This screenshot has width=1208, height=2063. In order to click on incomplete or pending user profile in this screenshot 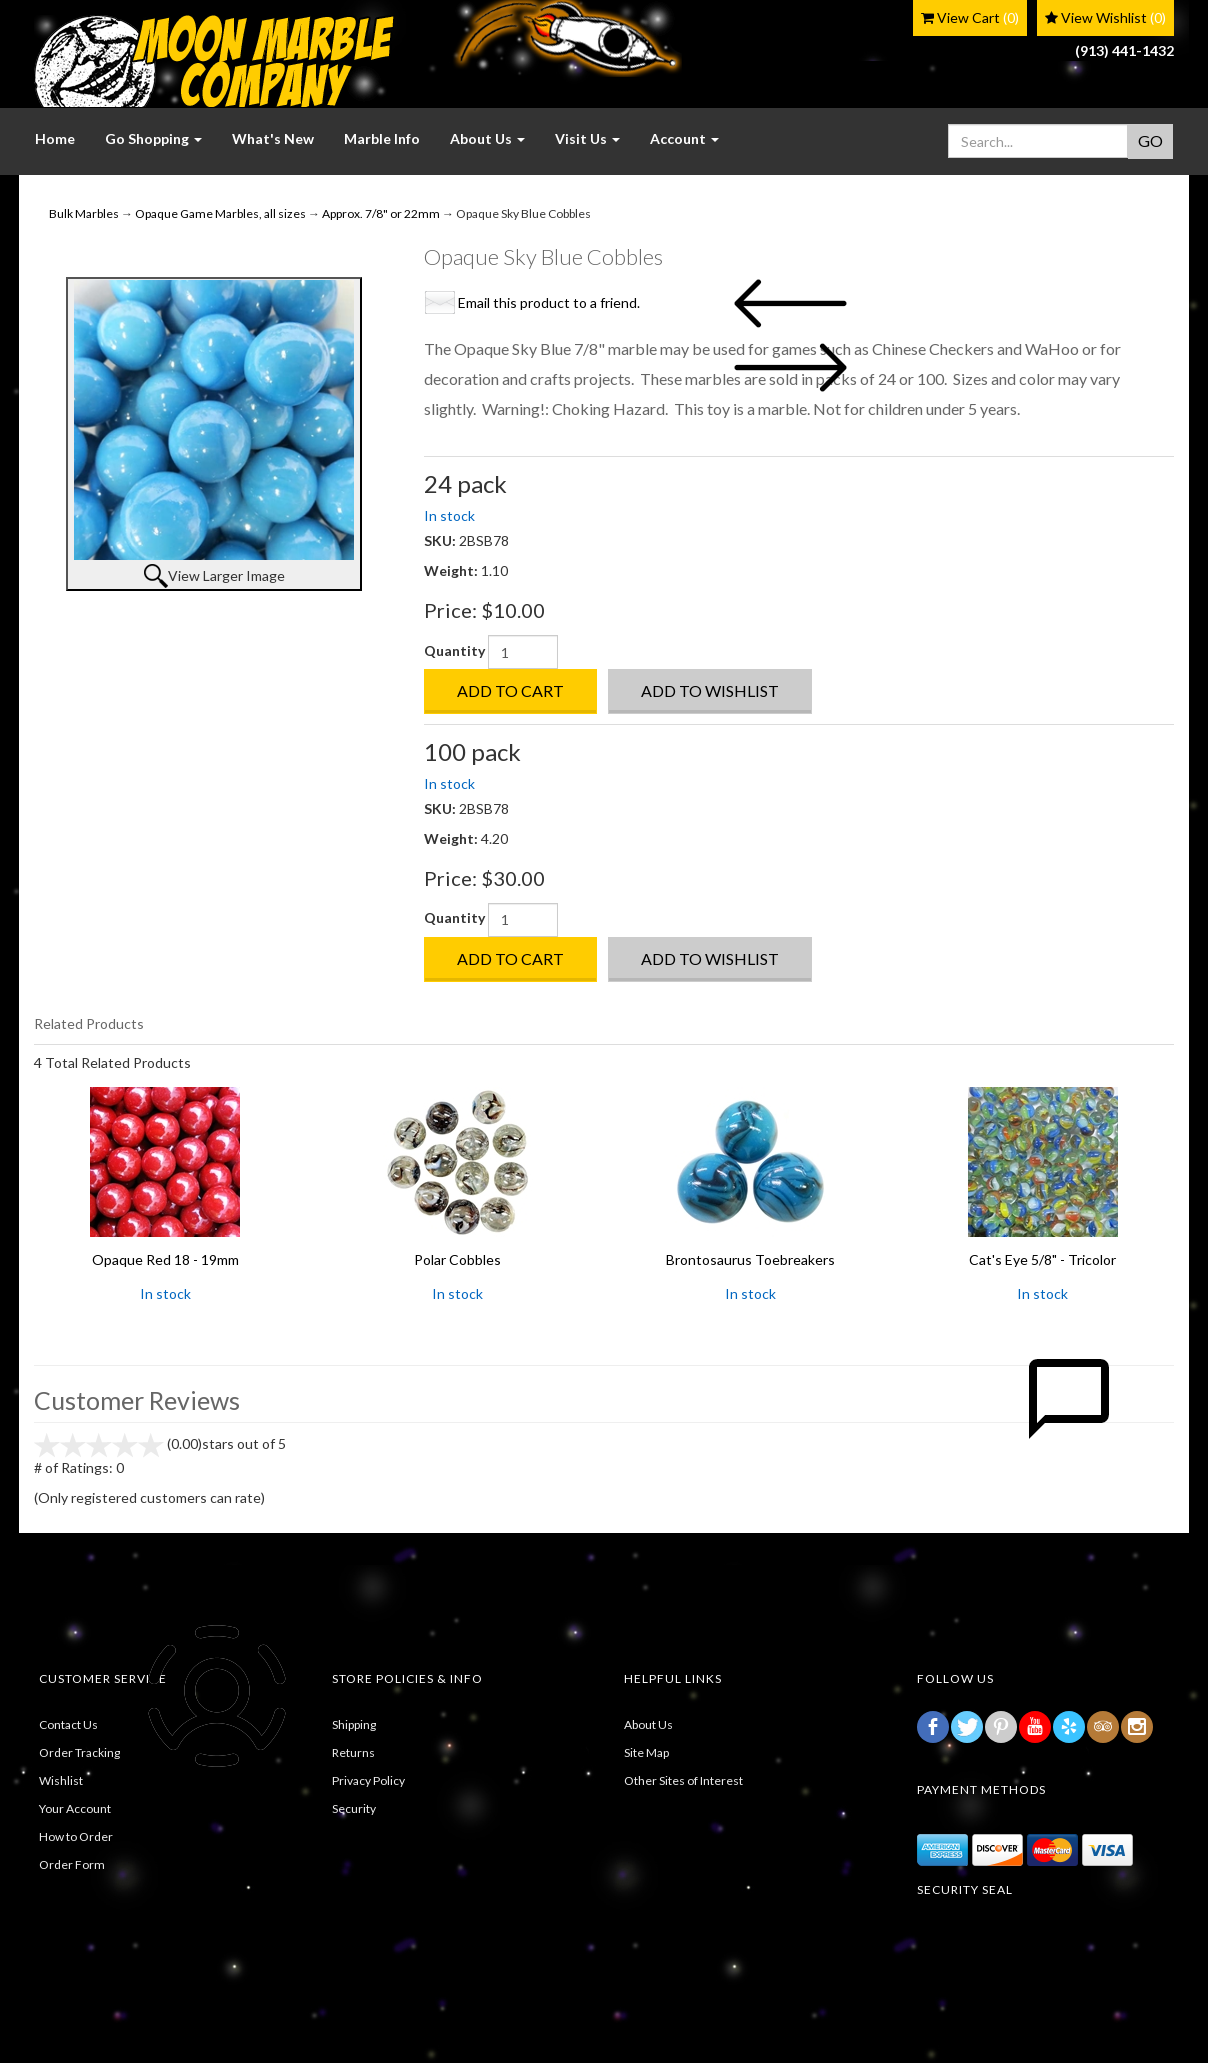, I will do `click(217, 1696)`.